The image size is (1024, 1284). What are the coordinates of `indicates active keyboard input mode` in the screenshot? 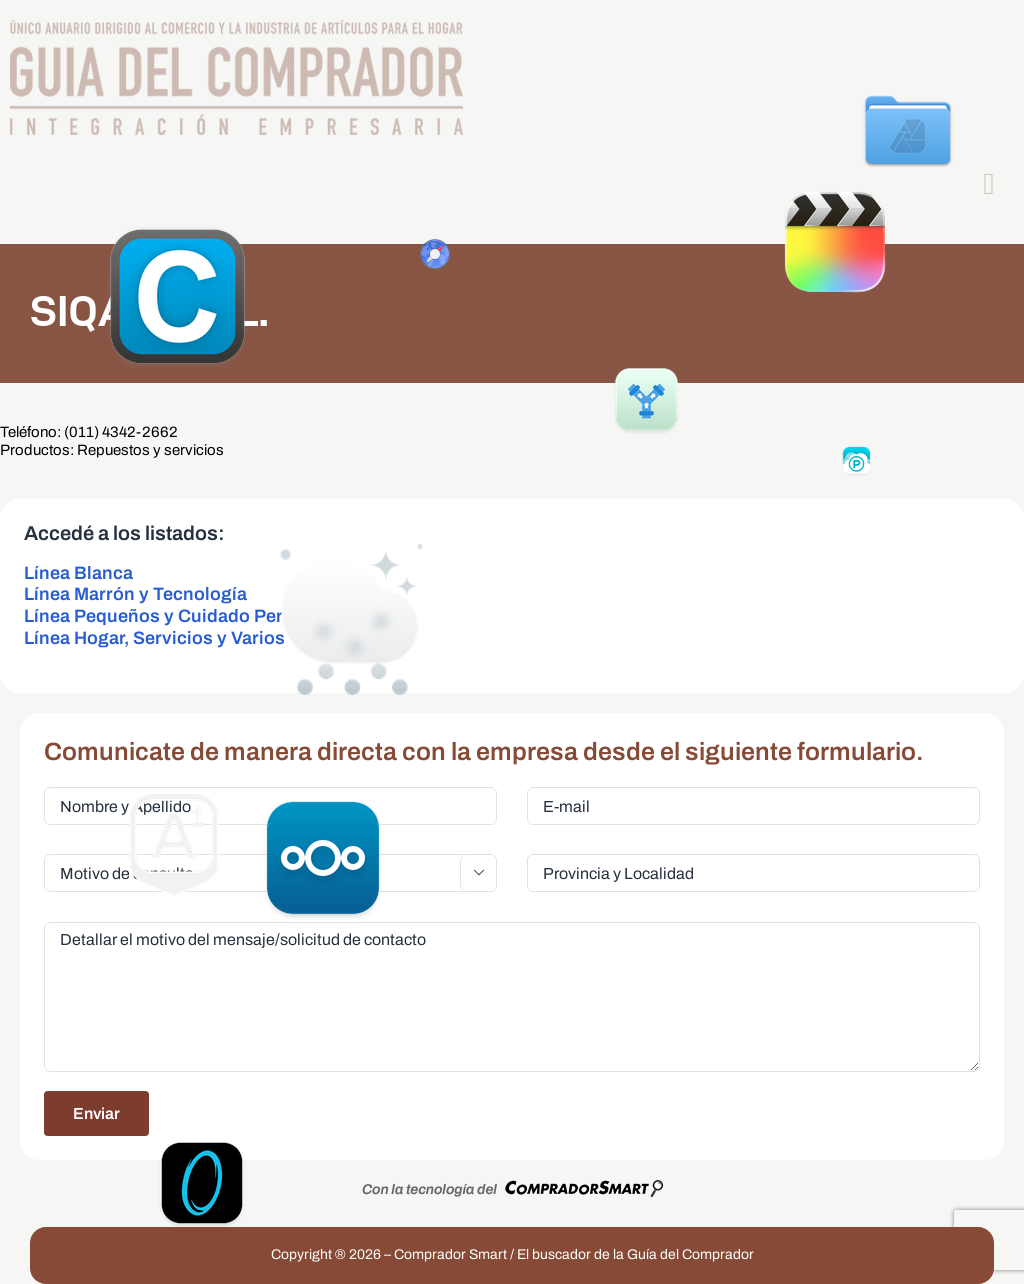 It's located at (174, 845).